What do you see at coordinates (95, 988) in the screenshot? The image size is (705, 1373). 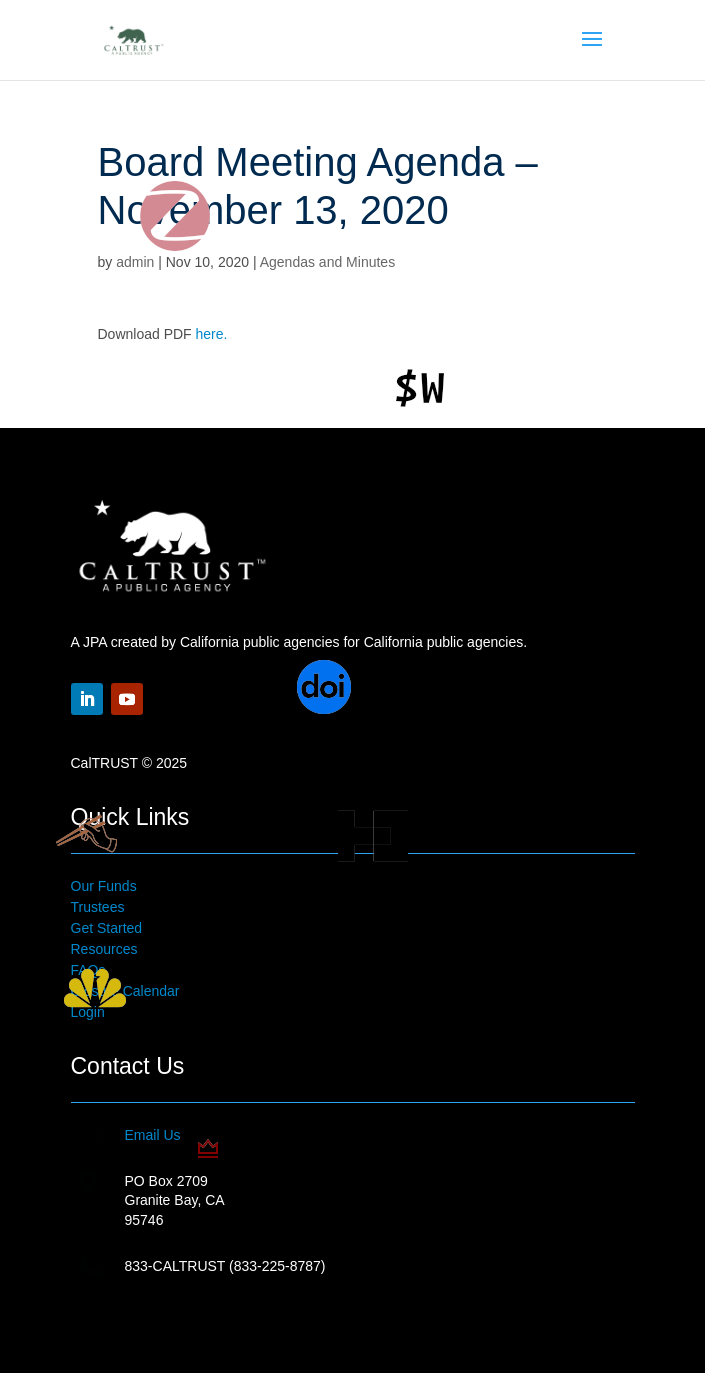 I see `NBC network branding or logo` at bounding box center [95, 988].